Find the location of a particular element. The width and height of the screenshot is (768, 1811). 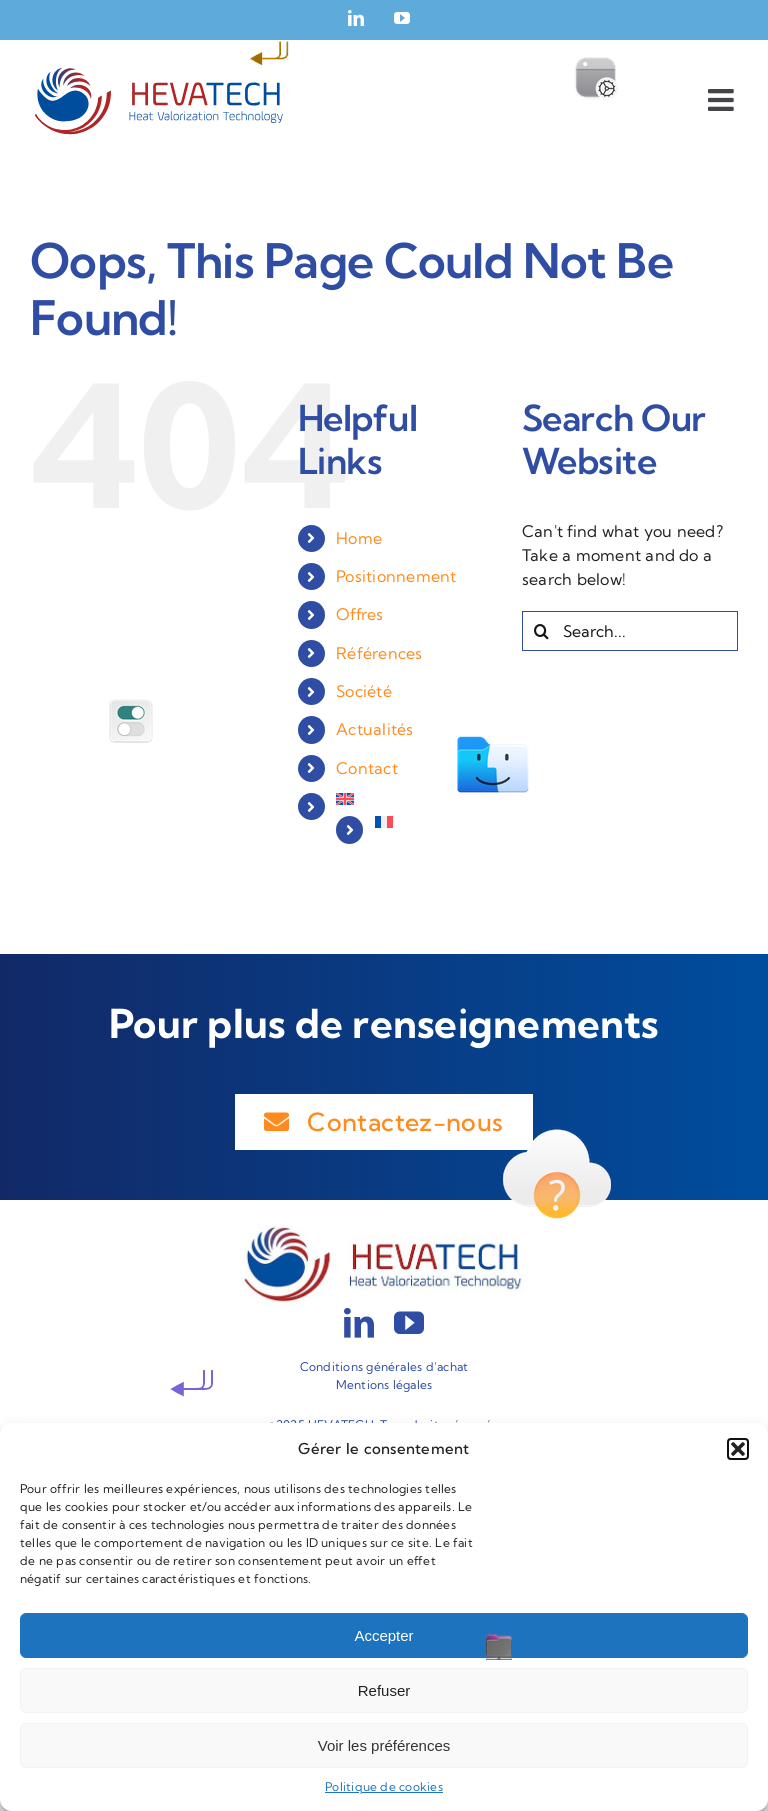

access remote or network folder is located at coordinates (499, 1647).